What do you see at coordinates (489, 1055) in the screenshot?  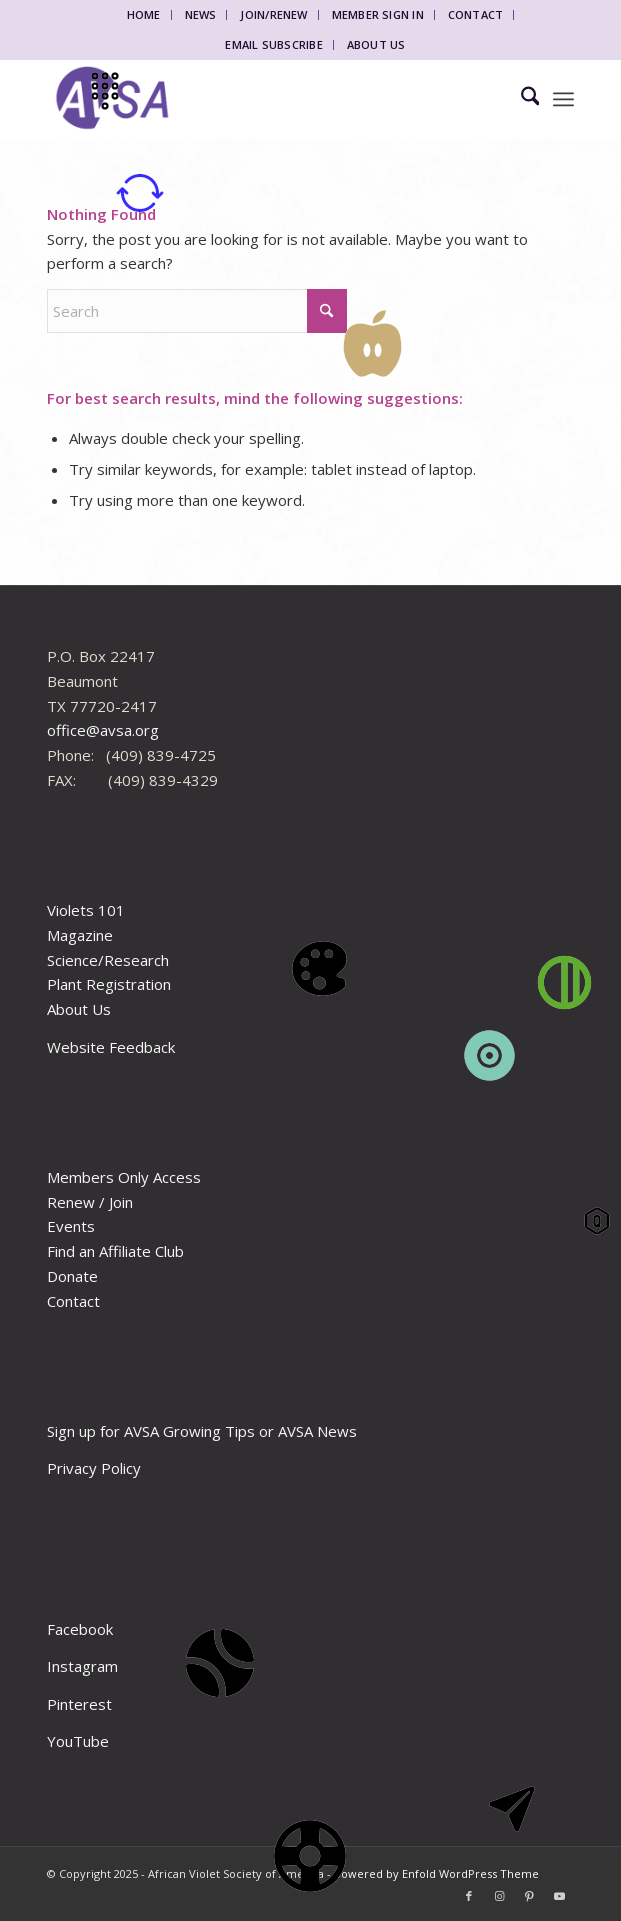 I see `play or access music library` at bounding box center [489, 1055].